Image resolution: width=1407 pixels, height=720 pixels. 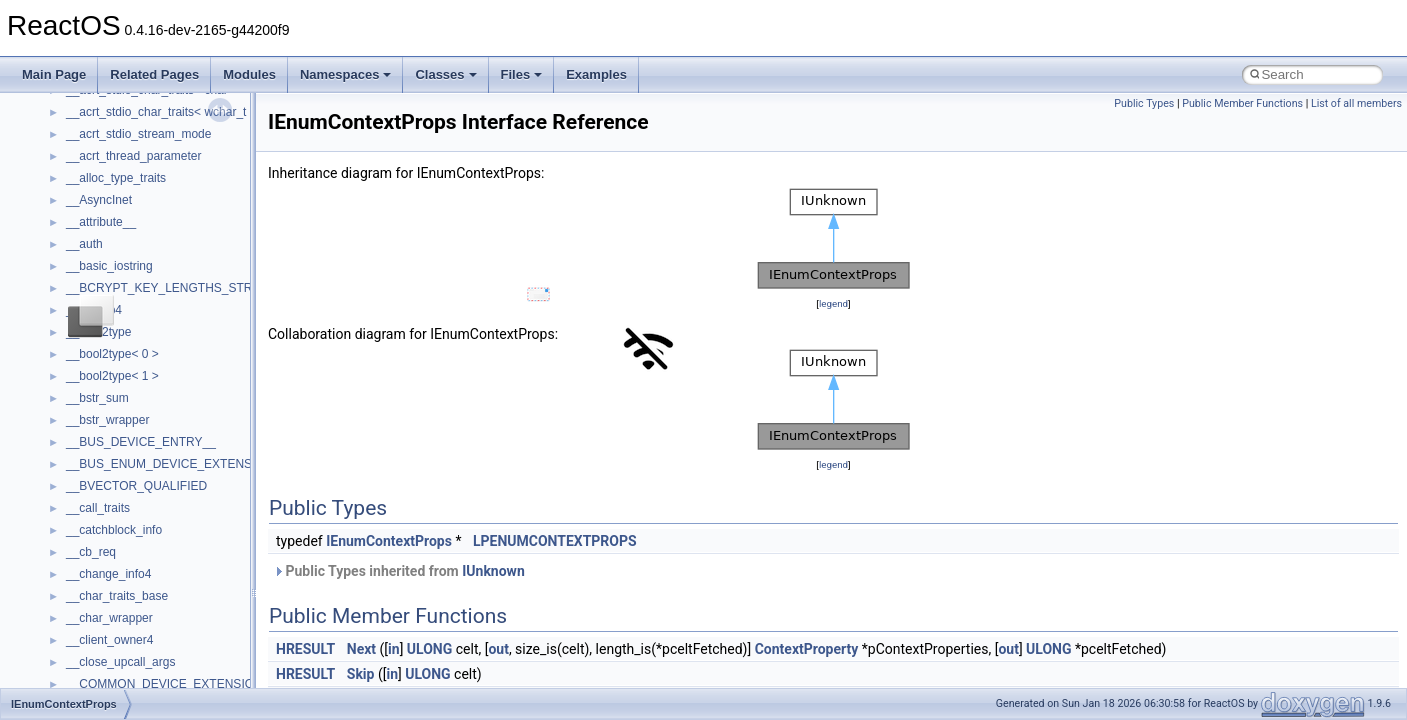 What do you see at coordinates (91, 316) in the screenshot?
I see `open task view to see all open windows` at bounding box center [91, 316].